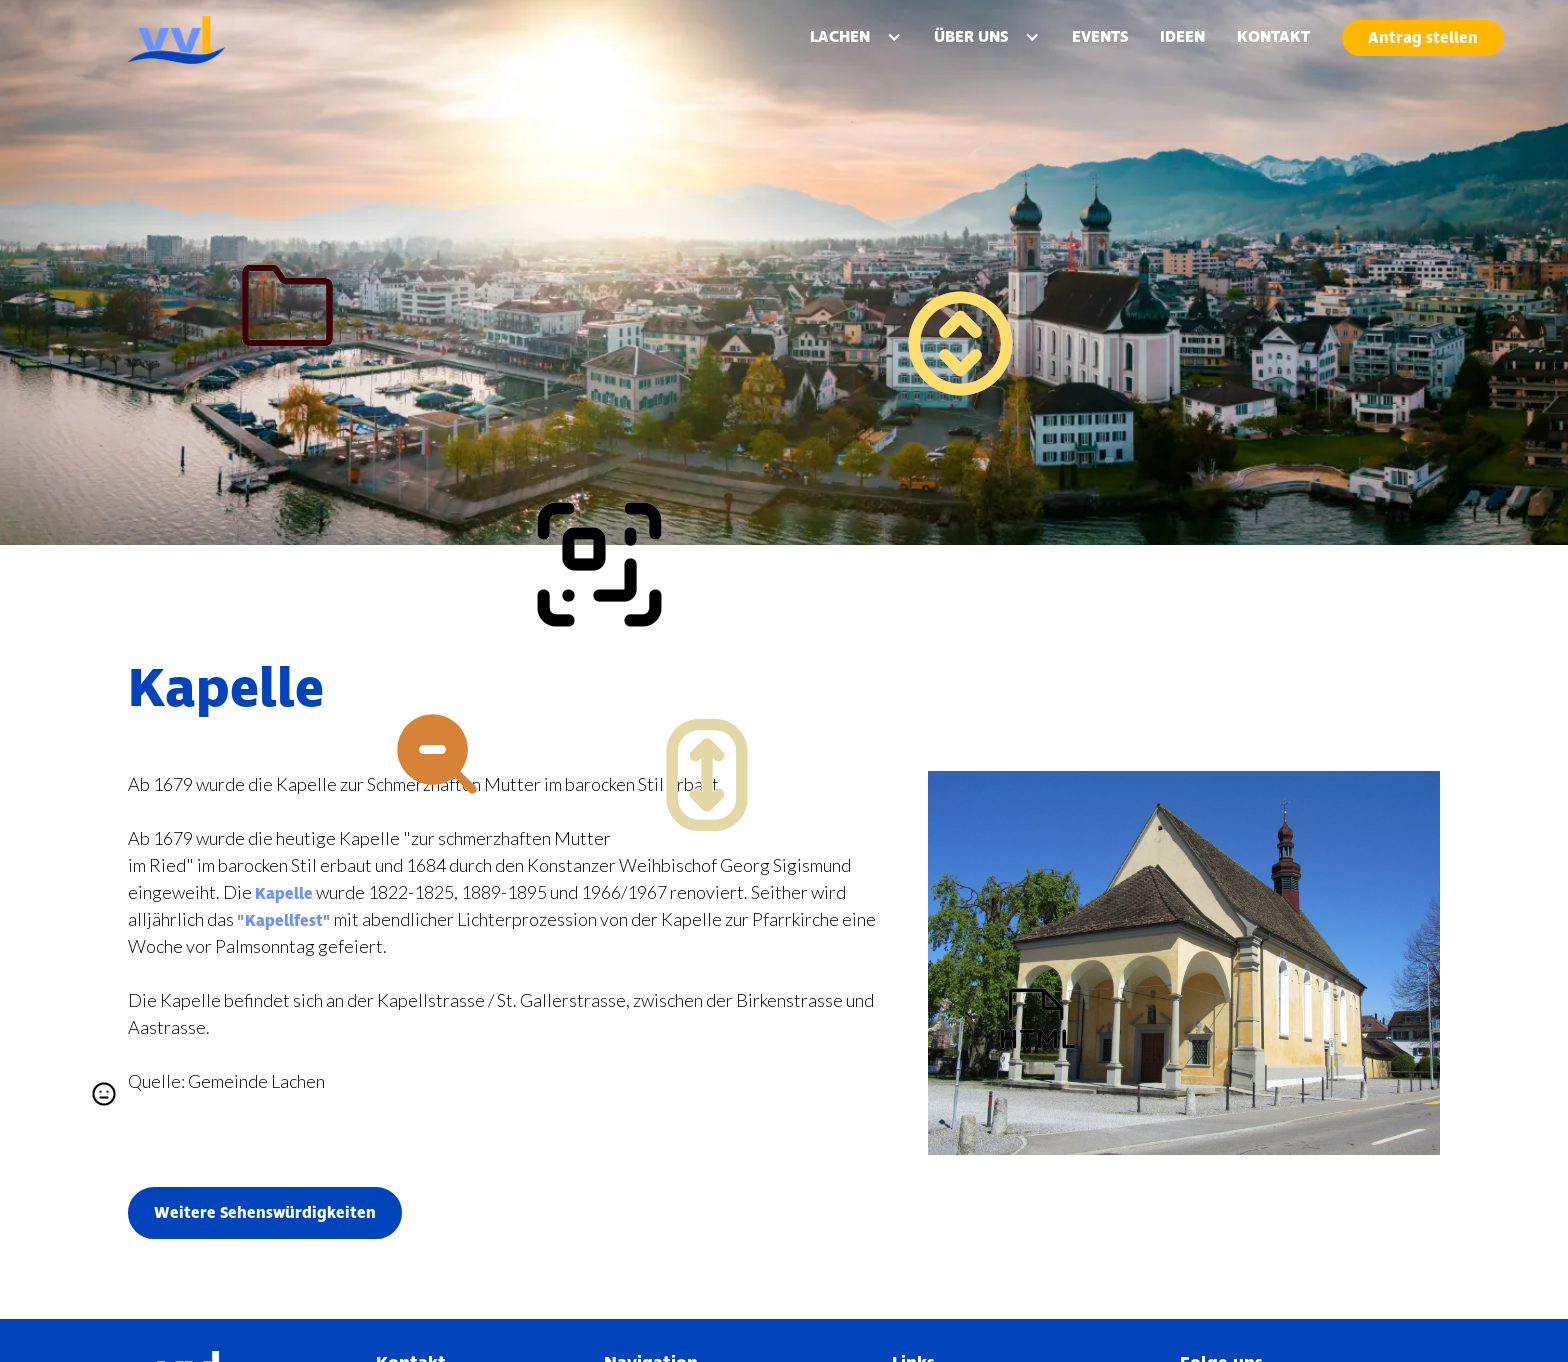 This screenshot has height=1362, width=1568. Describe the element at coordinates (707, 775) in the screenshot. I see `scroll up or down on the page` at that location.